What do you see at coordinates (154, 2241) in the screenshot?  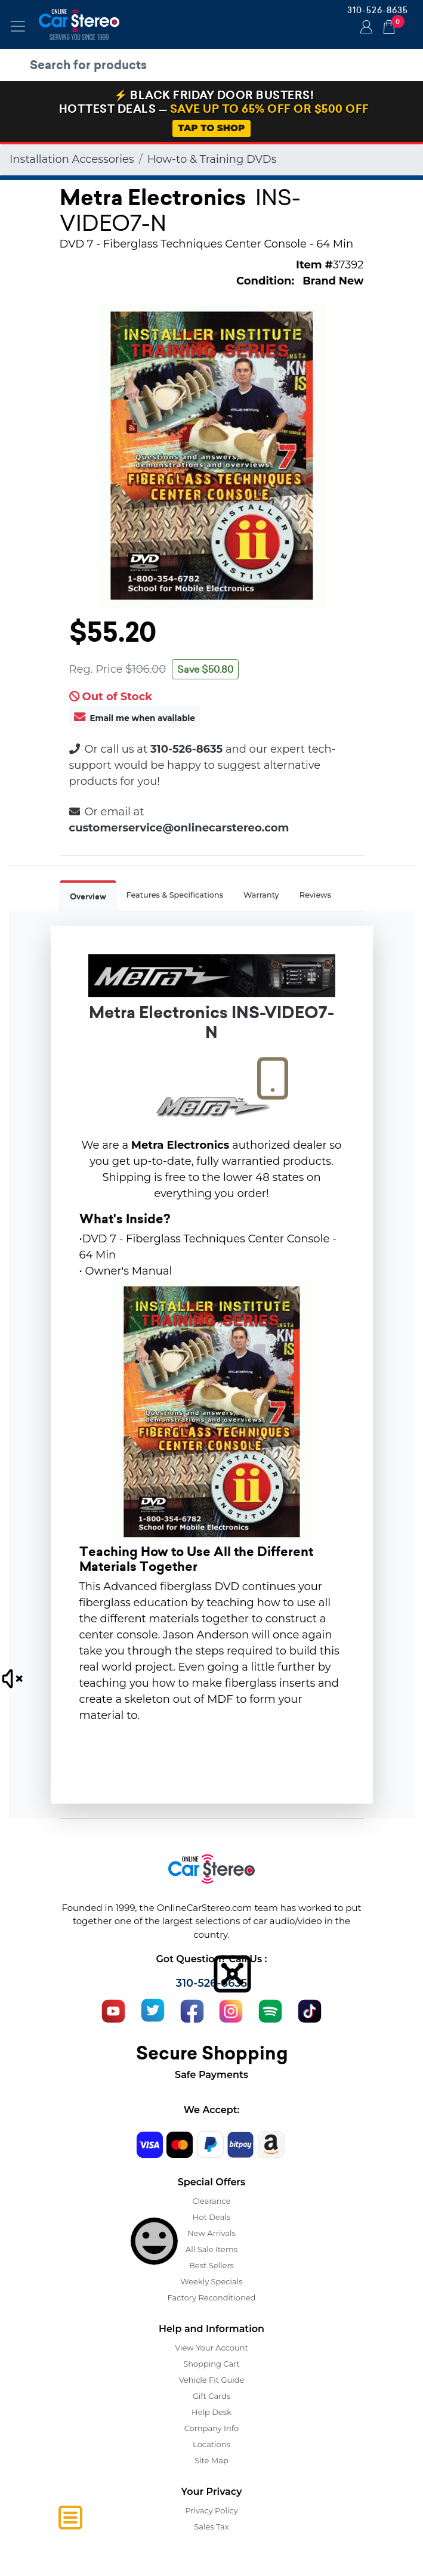 I see `tag people in a photo` at bounding box center [154, 2241].